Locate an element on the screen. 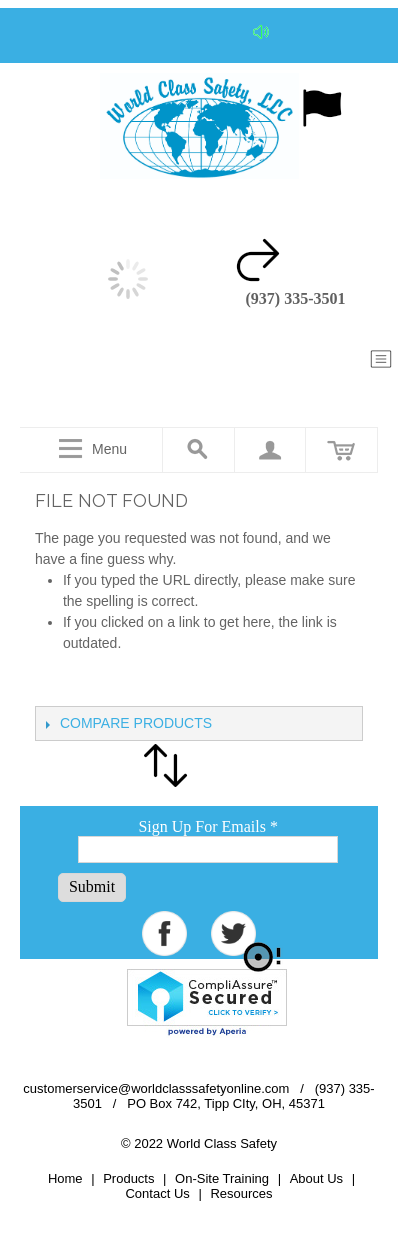  adjust volume or sound settings is located at coordinates (261, 32).